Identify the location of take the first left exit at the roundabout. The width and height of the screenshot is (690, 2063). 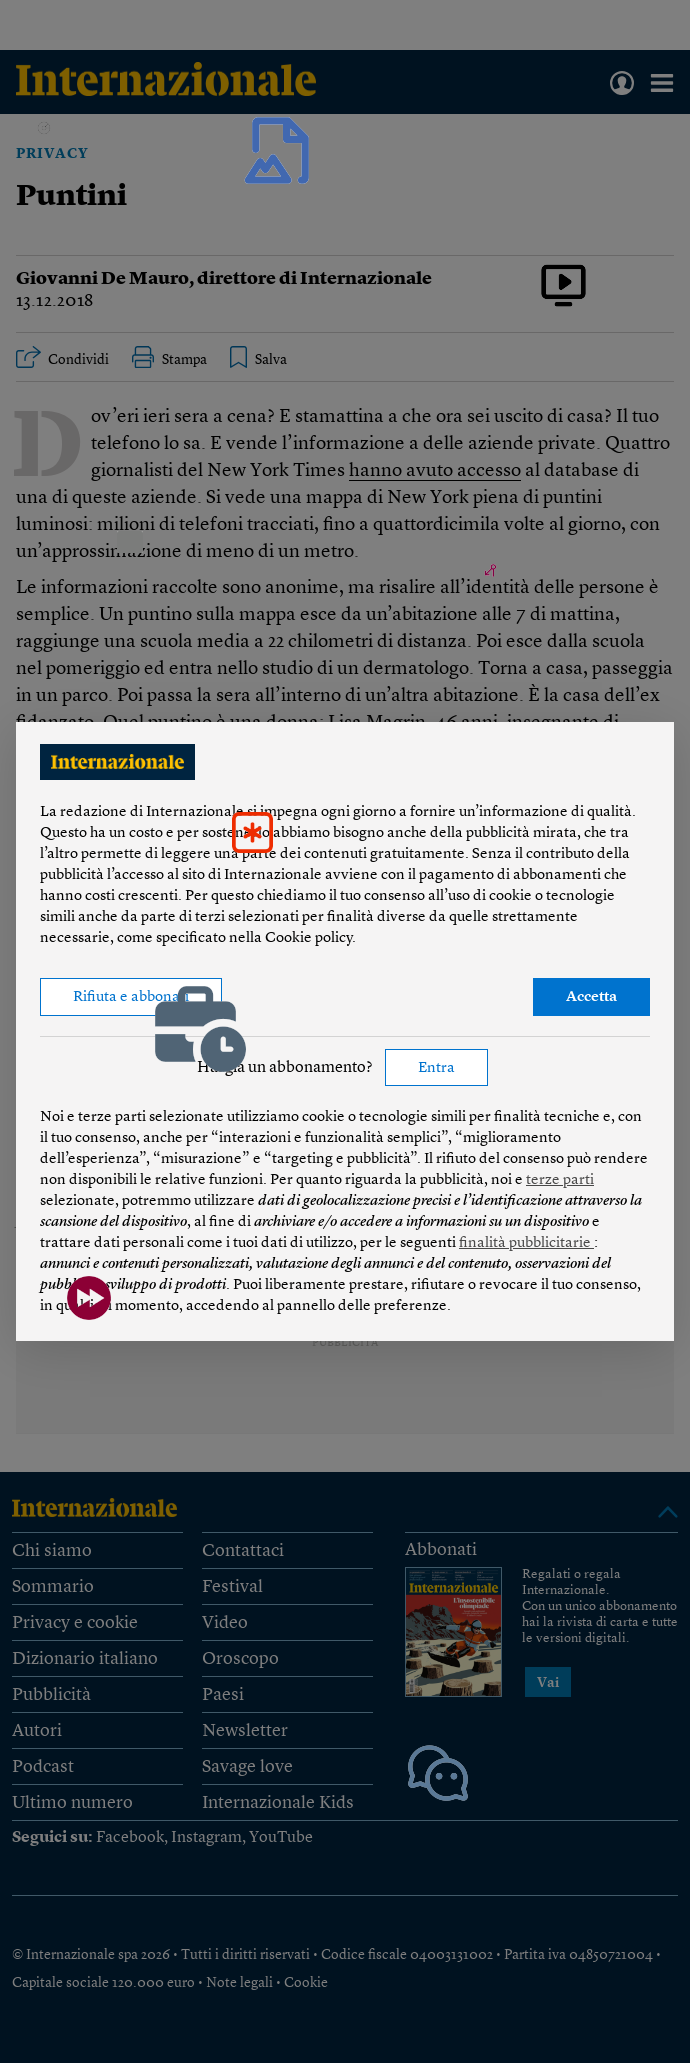
(490, 570).